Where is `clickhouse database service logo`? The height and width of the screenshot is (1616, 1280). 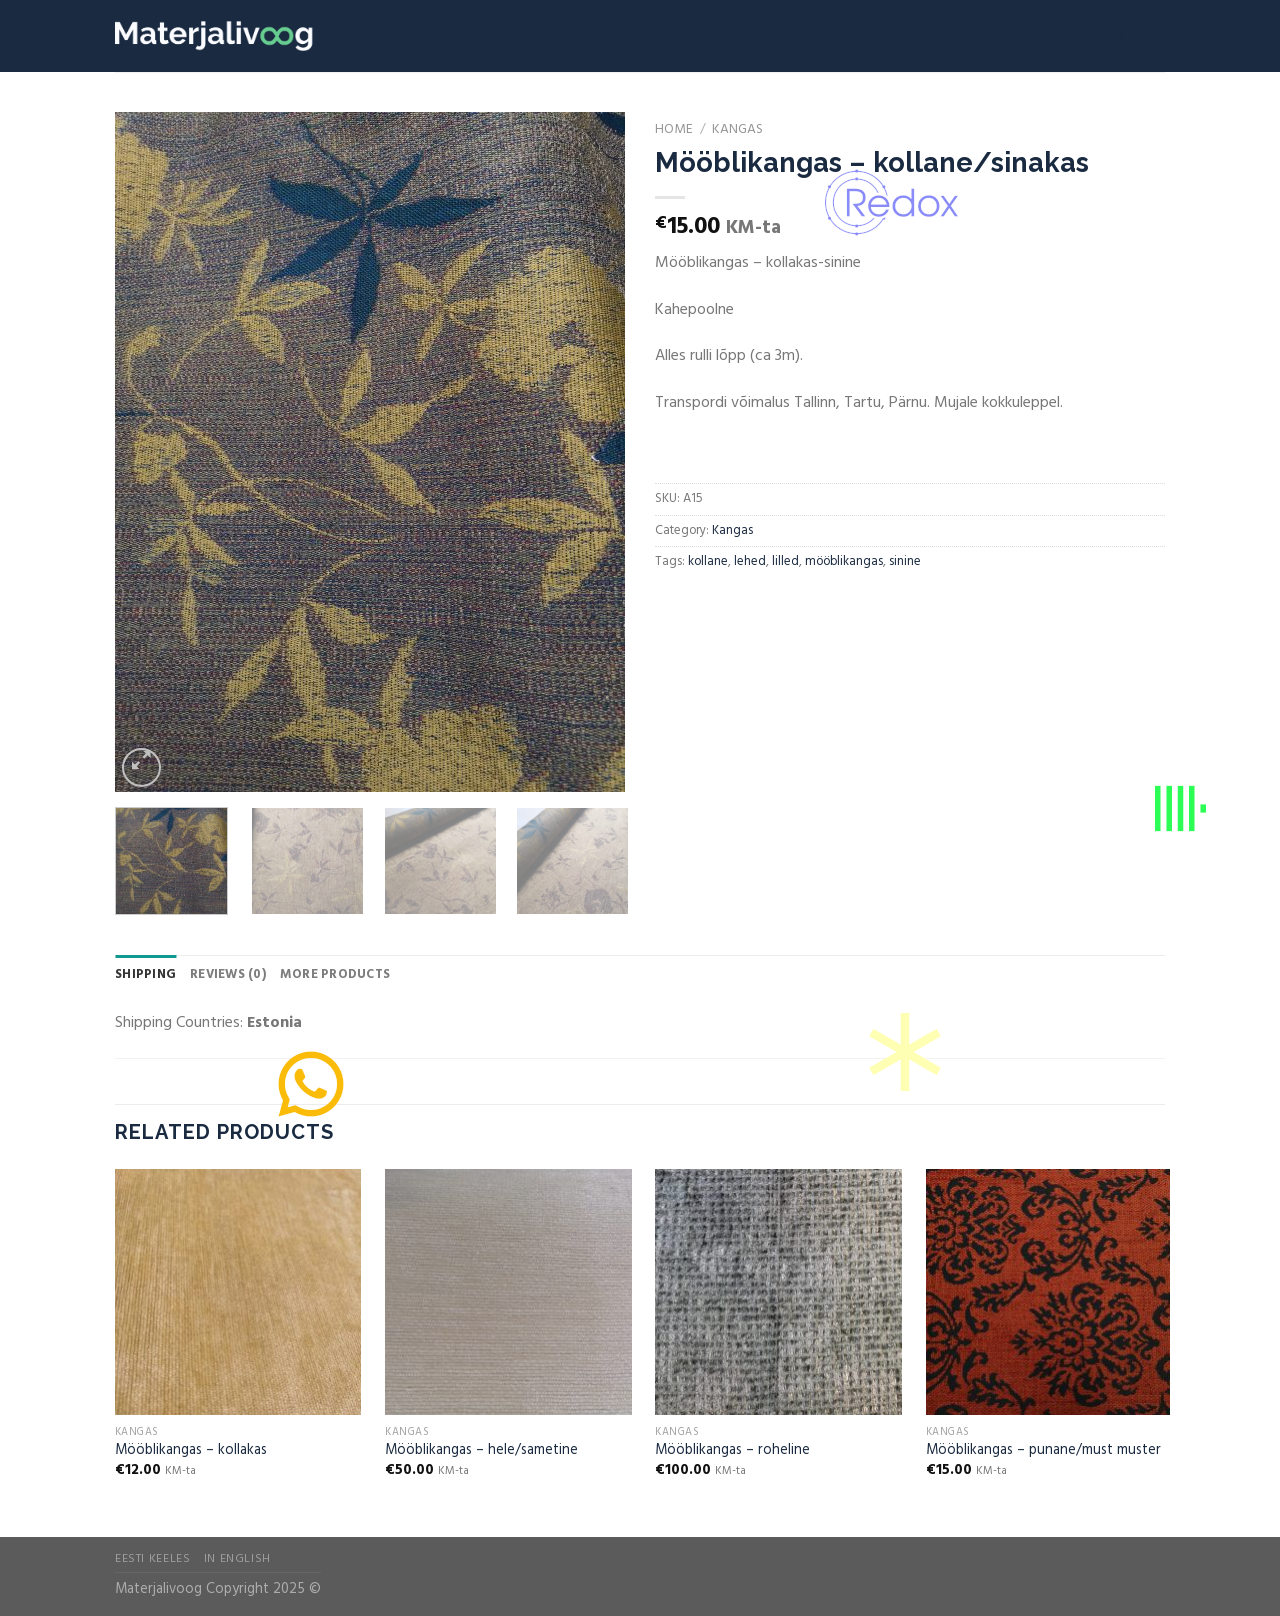
clickhouse database service logo is located at coordinates (1180, 808).